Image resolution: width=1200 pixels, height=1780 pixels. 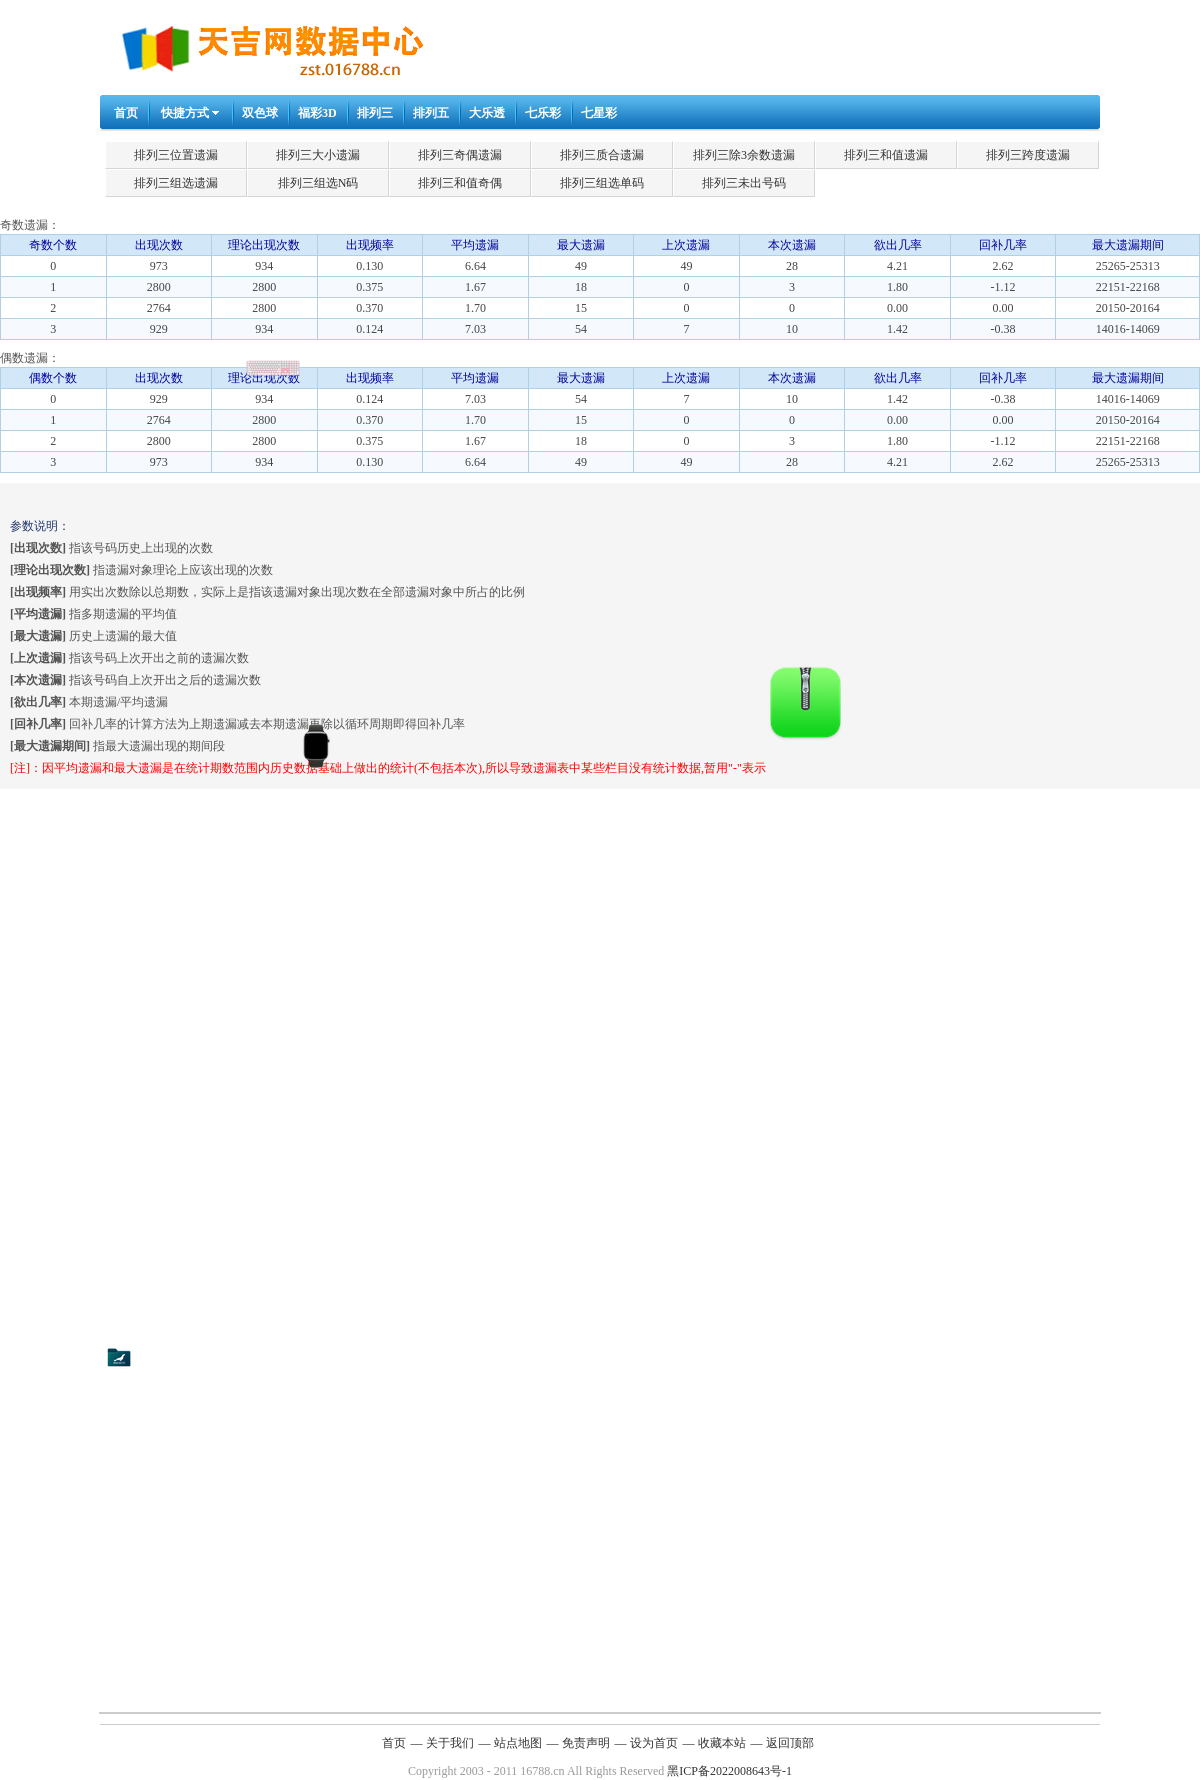 What do you see at coordinates (805, 702) in the screenshot?
I see `open archive utility to compress or extract files` at bounding box center [805, 702].